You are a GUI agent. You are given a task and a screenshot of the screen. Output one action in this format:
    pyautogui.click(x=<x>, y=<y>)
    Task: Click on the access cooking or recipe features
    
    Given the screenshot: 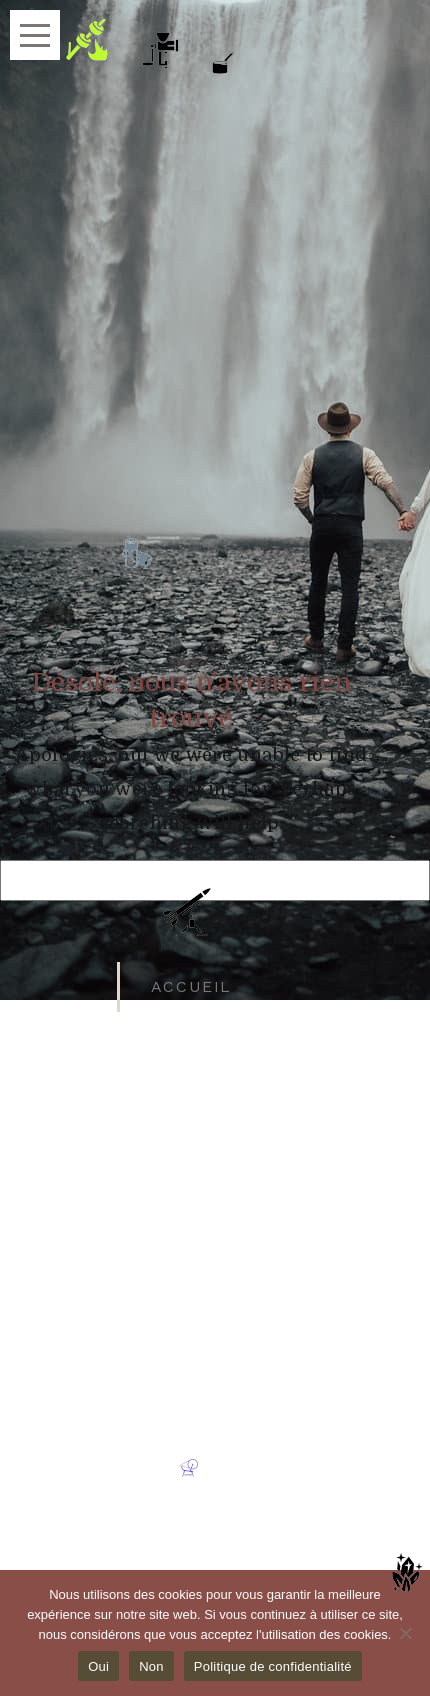 What is the action you would take?
    pyautogui.click(x=223, y=63)
    